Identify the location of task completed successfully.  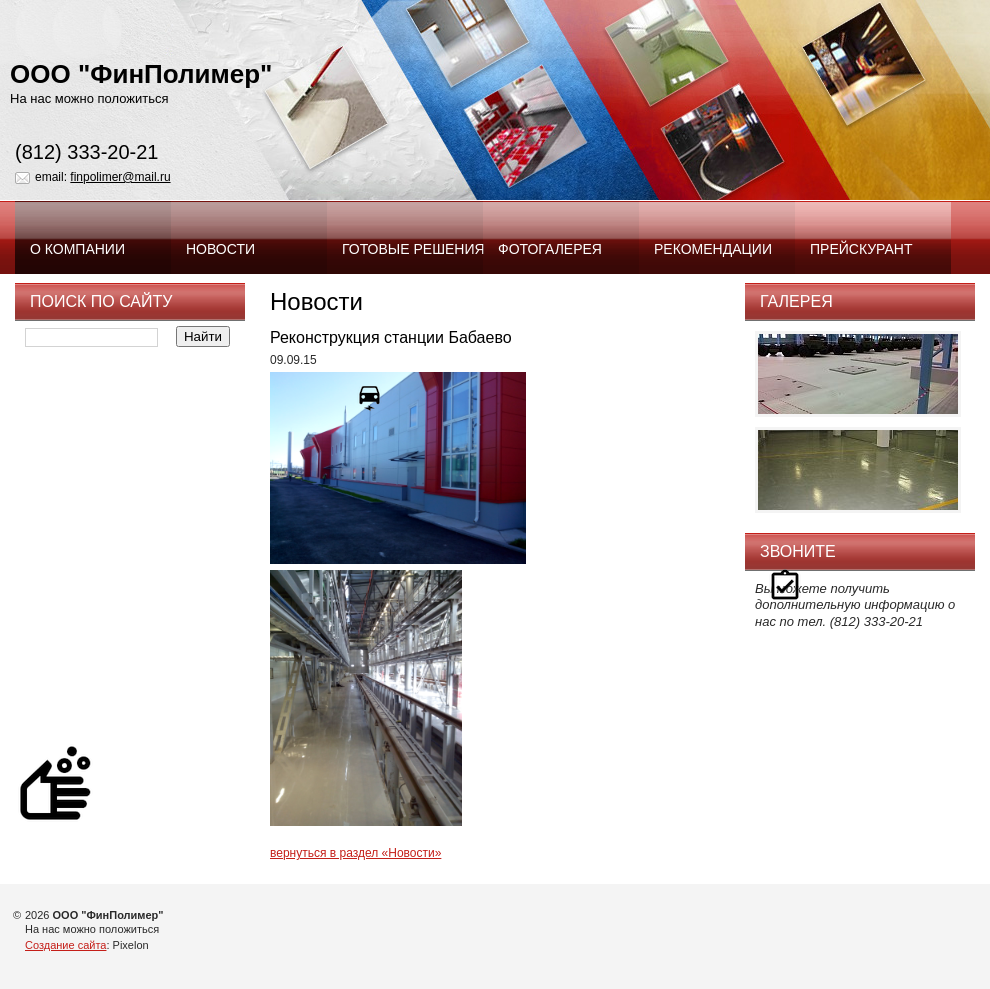
(785, 586).